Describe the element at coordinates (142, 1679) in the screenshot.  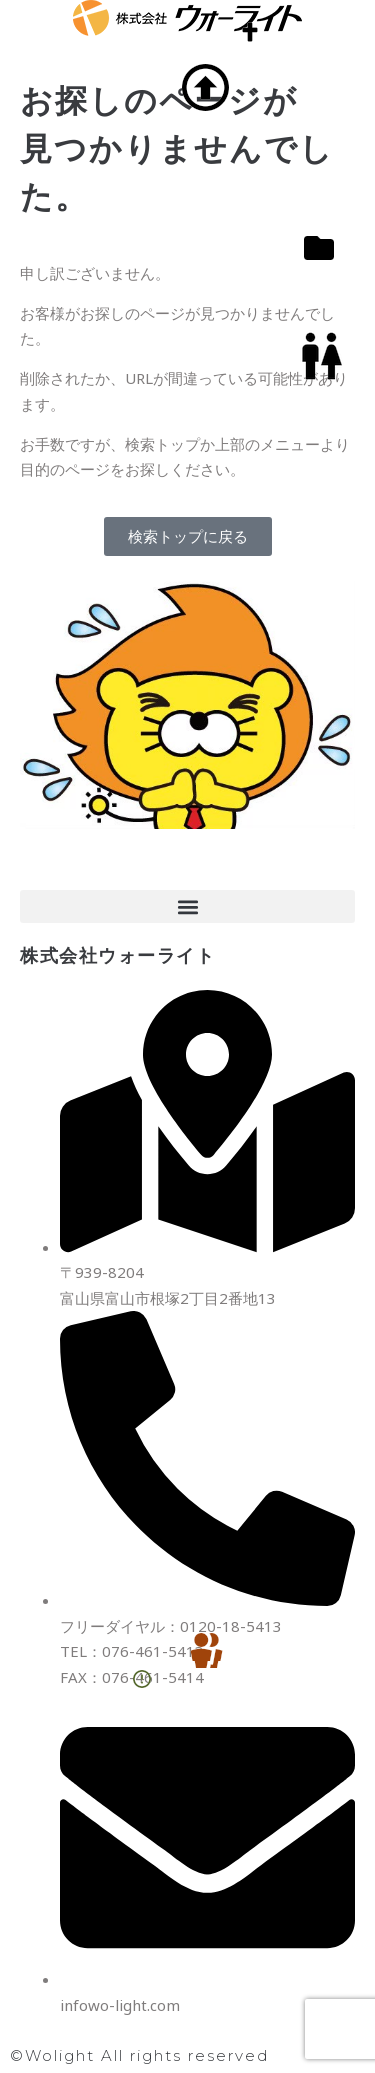
I see `indicates a warning or alert requiring attention` at that location.